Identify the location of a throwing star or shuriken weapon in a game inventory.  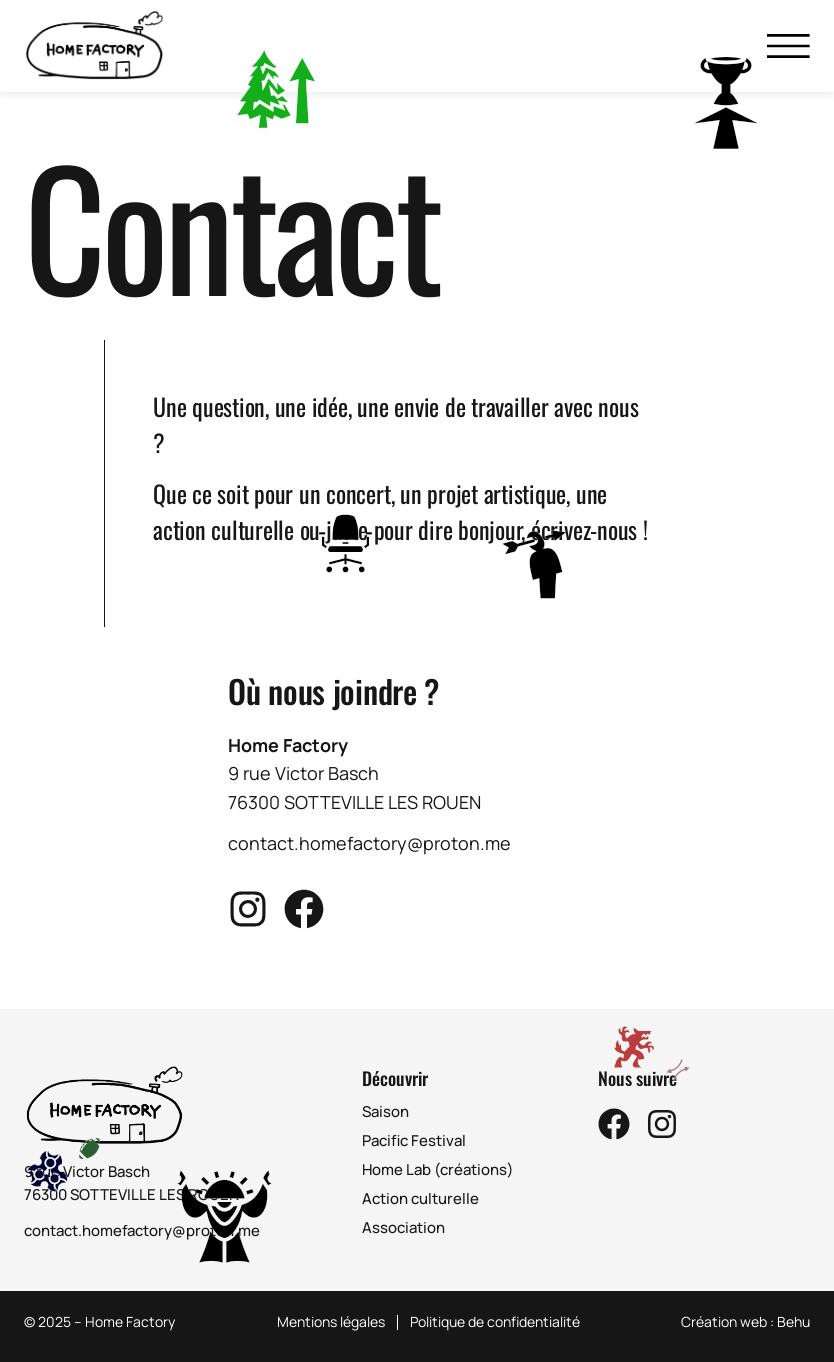
(47, 1171).